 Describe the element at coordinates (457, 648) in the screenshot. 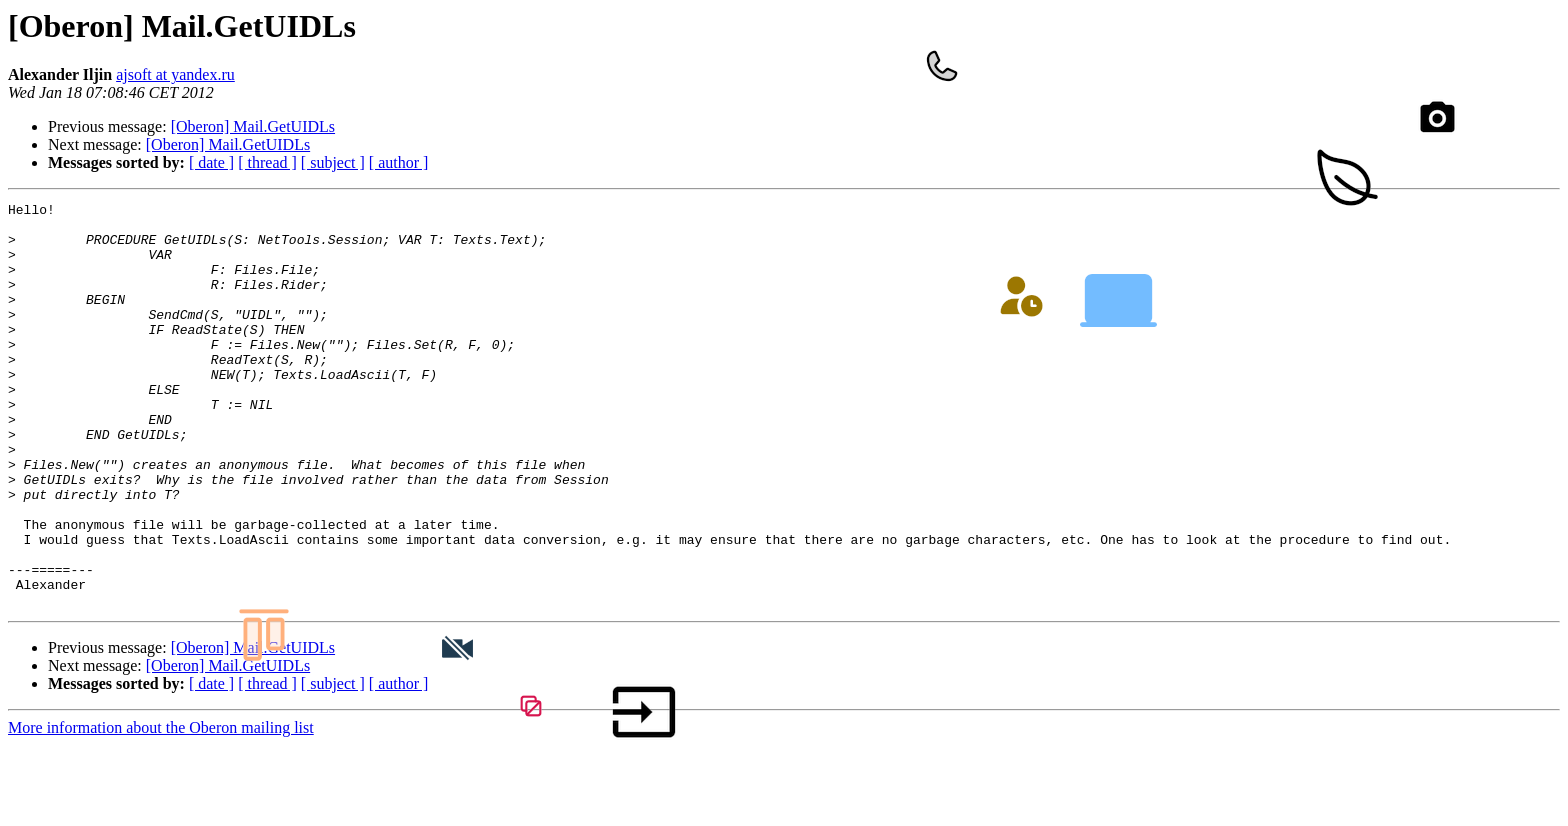

I see `turn off camera or disable video` at that location.